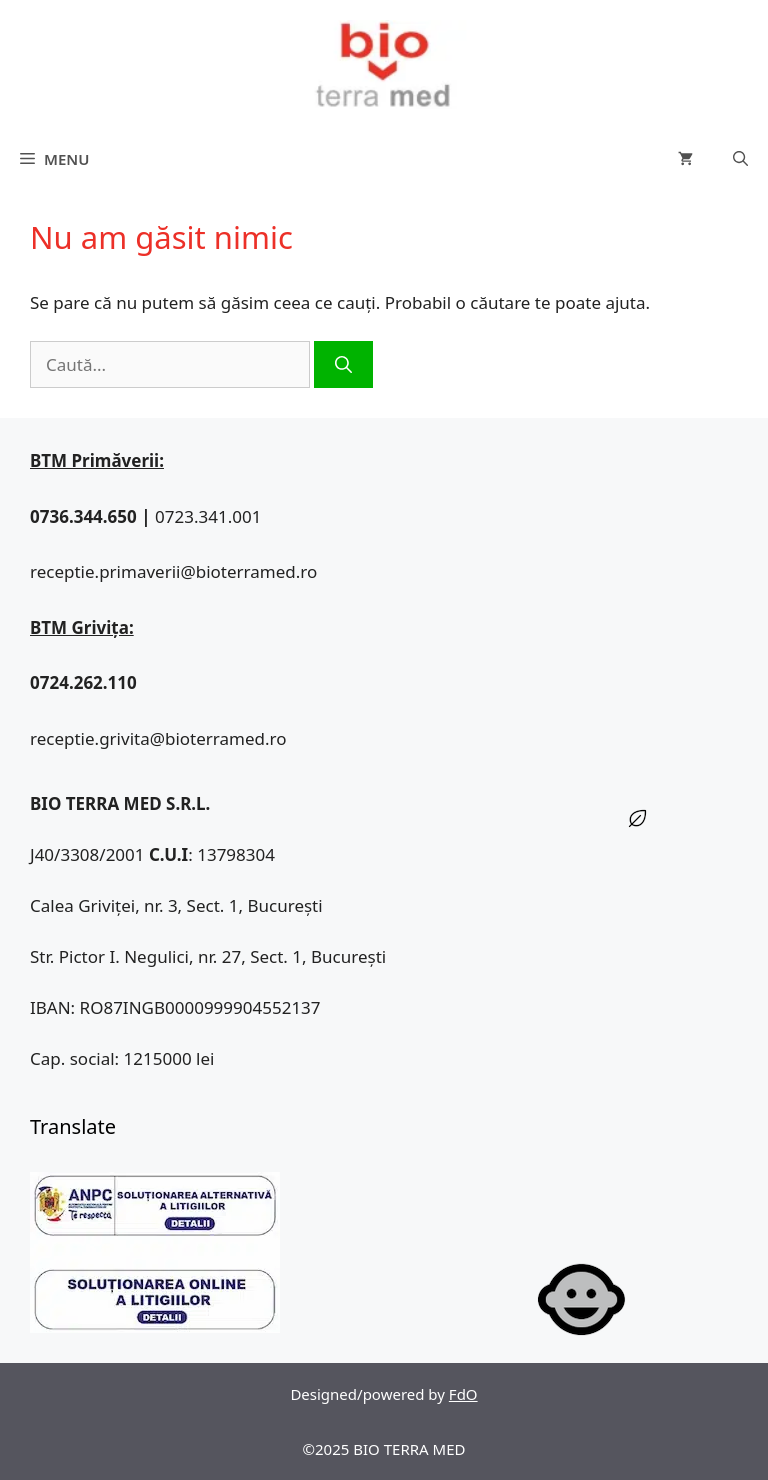  I want to click on view eco-friendly or sustainable options, so click(637, 818).